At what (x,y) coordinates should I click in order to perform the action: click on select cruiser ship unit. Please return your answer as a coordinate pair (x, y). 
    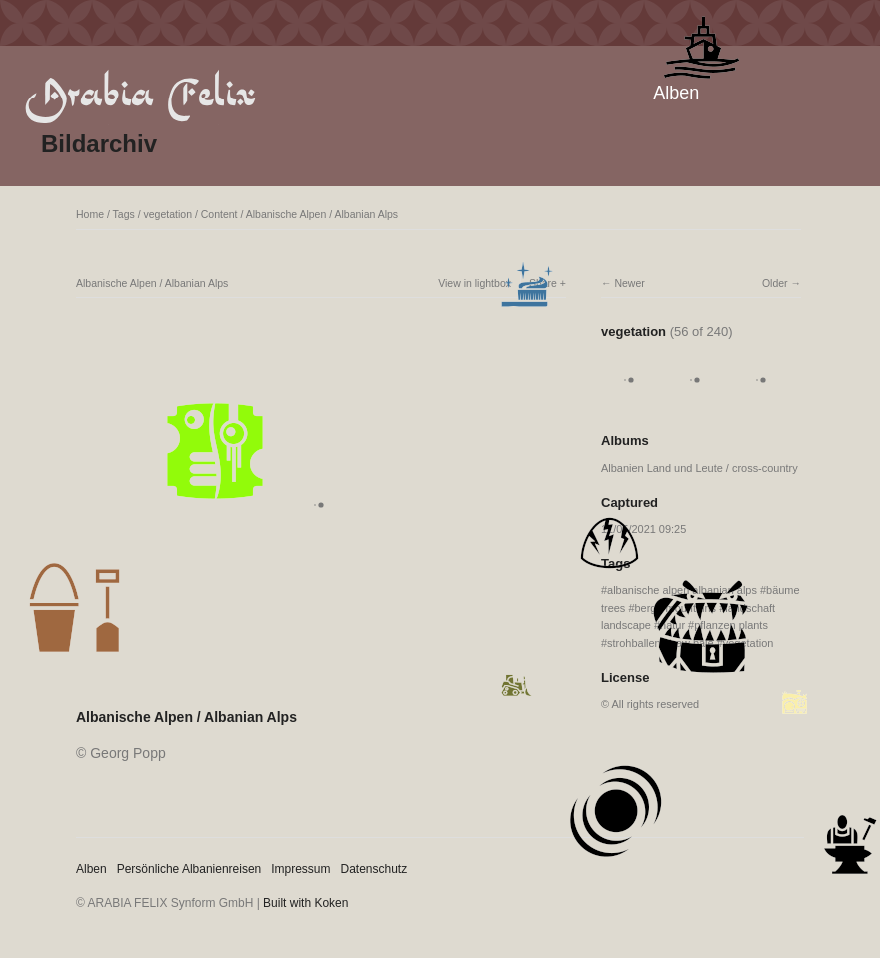
    Looking at the image, I should click on (703, 46).